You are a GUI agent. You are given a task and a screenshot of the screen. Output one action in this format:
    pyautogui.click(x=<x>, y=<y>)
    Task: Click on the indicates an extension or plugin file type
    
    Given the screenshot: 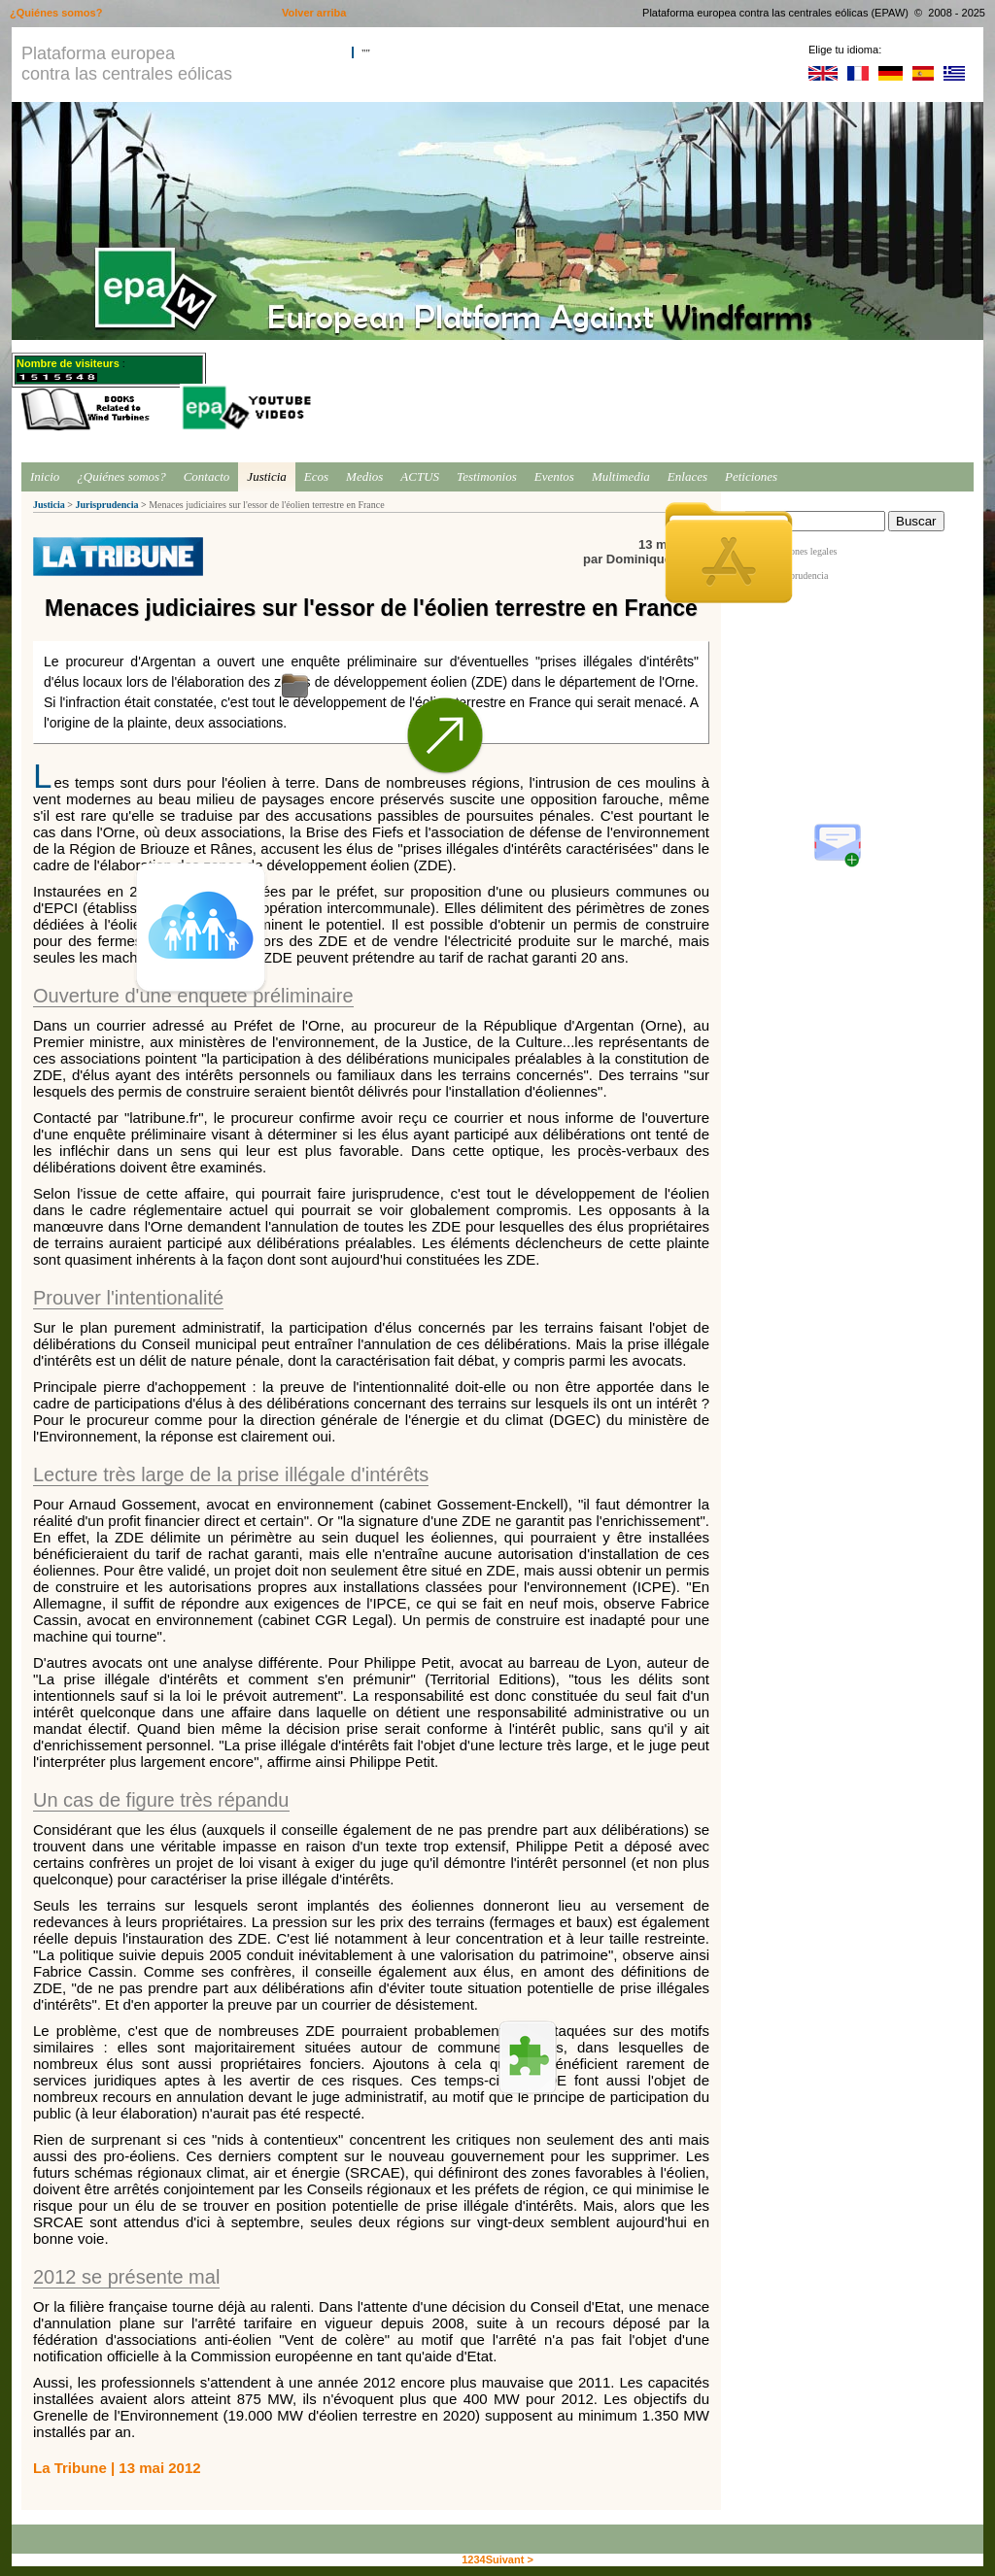 What is the action you would take?
    pyautogui.click(x=528, y=2057)
    